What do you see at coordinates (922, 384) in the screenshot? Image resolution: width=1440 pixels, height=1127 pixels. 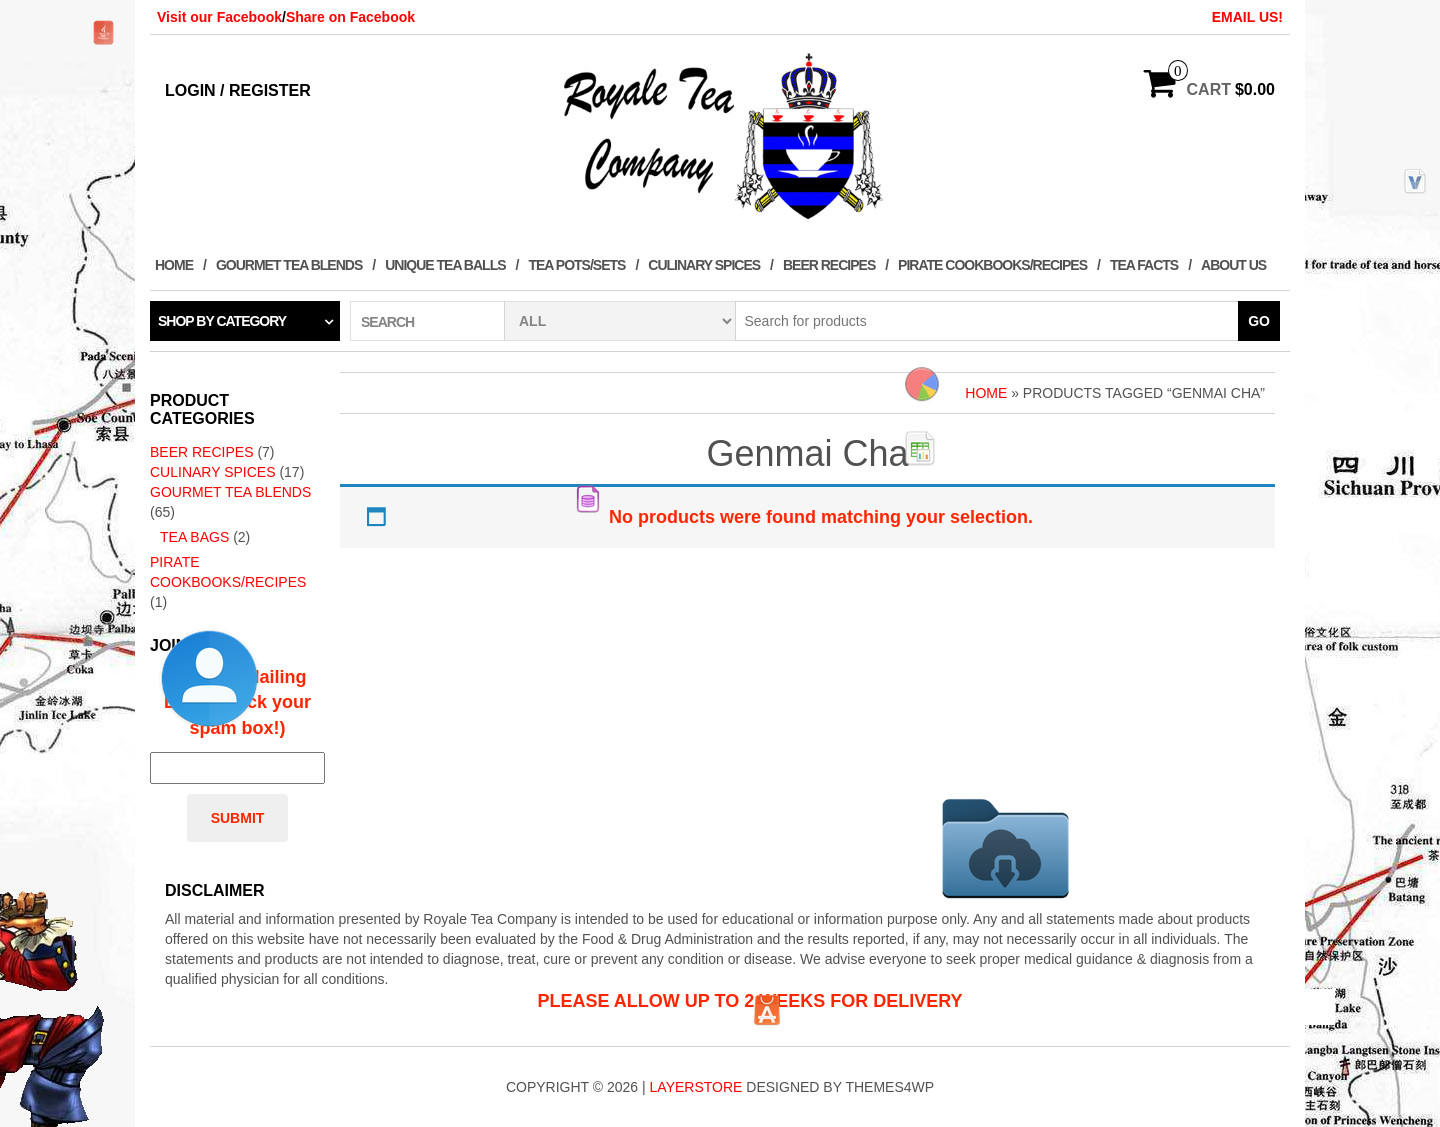 I see `open disk usage analyzer` at bounding box center [922, 384].